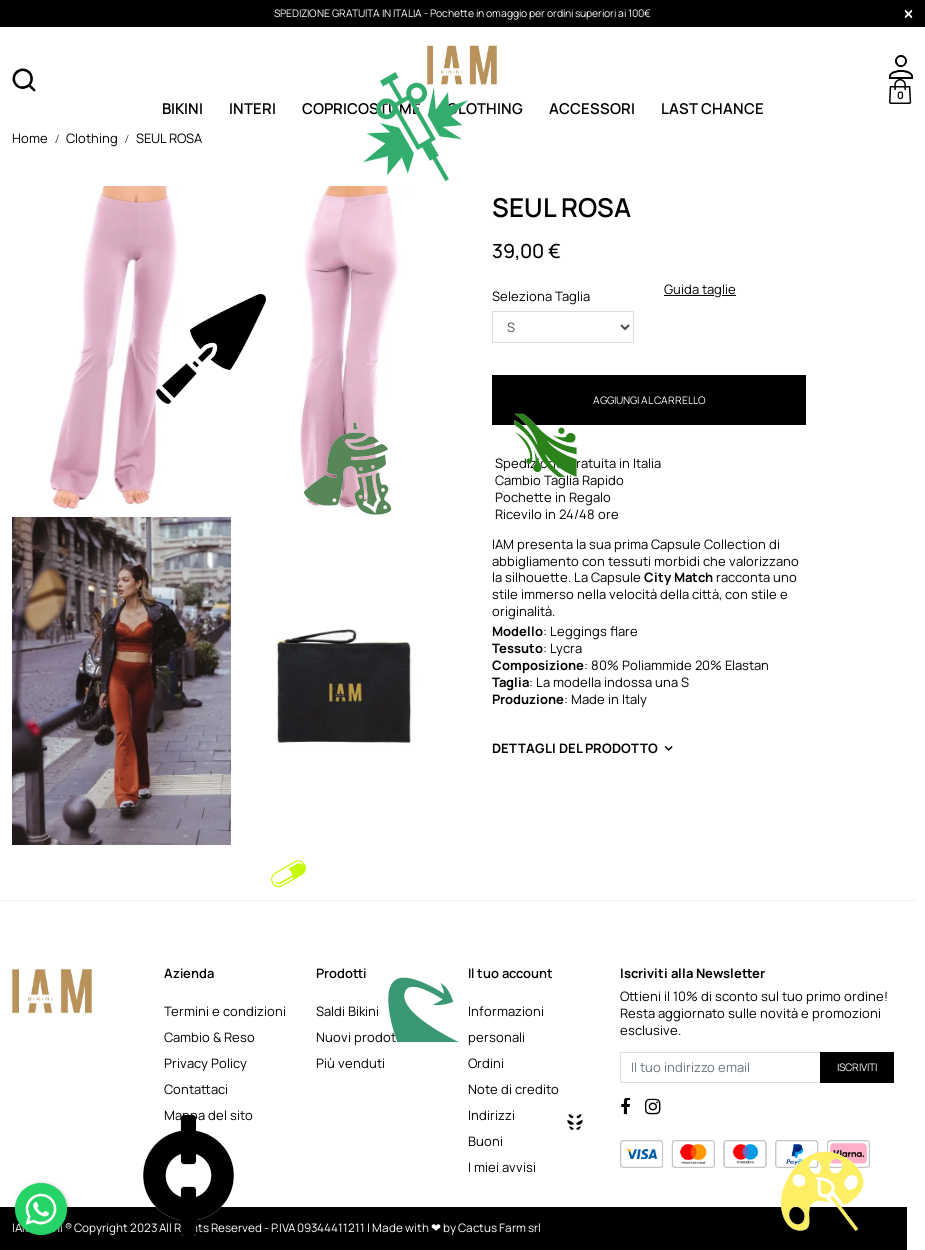  Describe the element at coordinates (822, 1191) in the screenshot. I see `access color or theme customization options` at that location.